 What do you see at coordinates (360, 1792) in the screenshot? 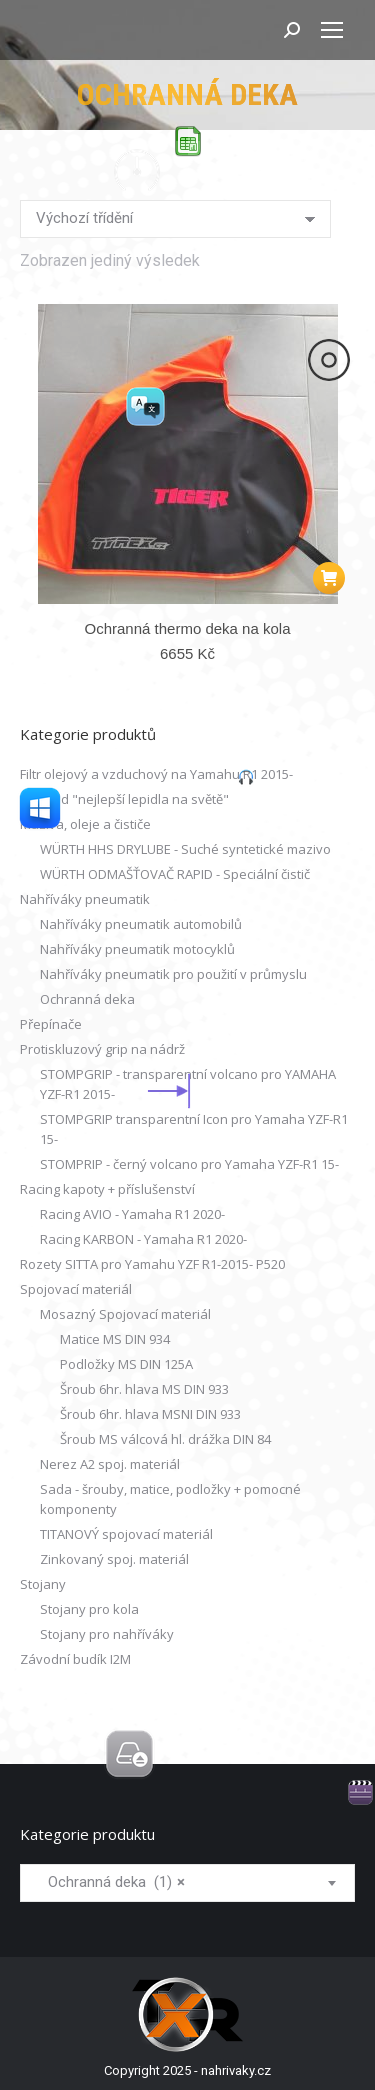
I see `open pitivi video editor` at bounding box center [360, 1792].